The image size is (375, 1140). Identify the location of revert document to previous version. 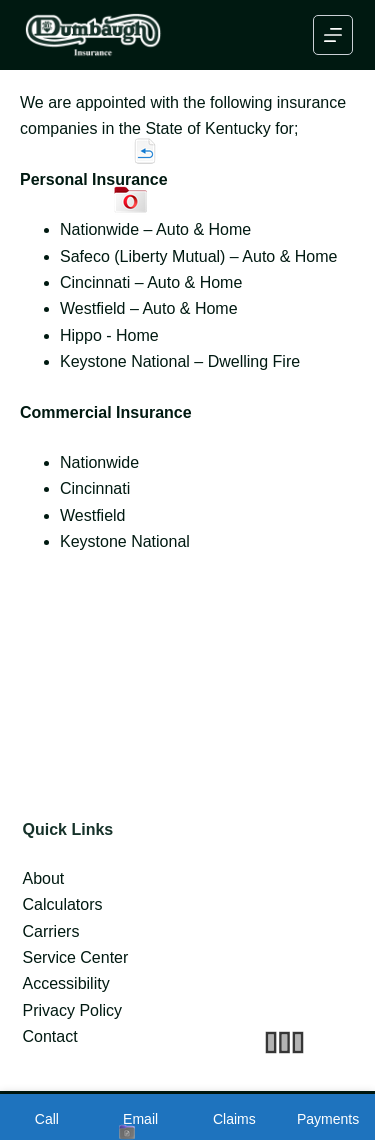
(145, 151).